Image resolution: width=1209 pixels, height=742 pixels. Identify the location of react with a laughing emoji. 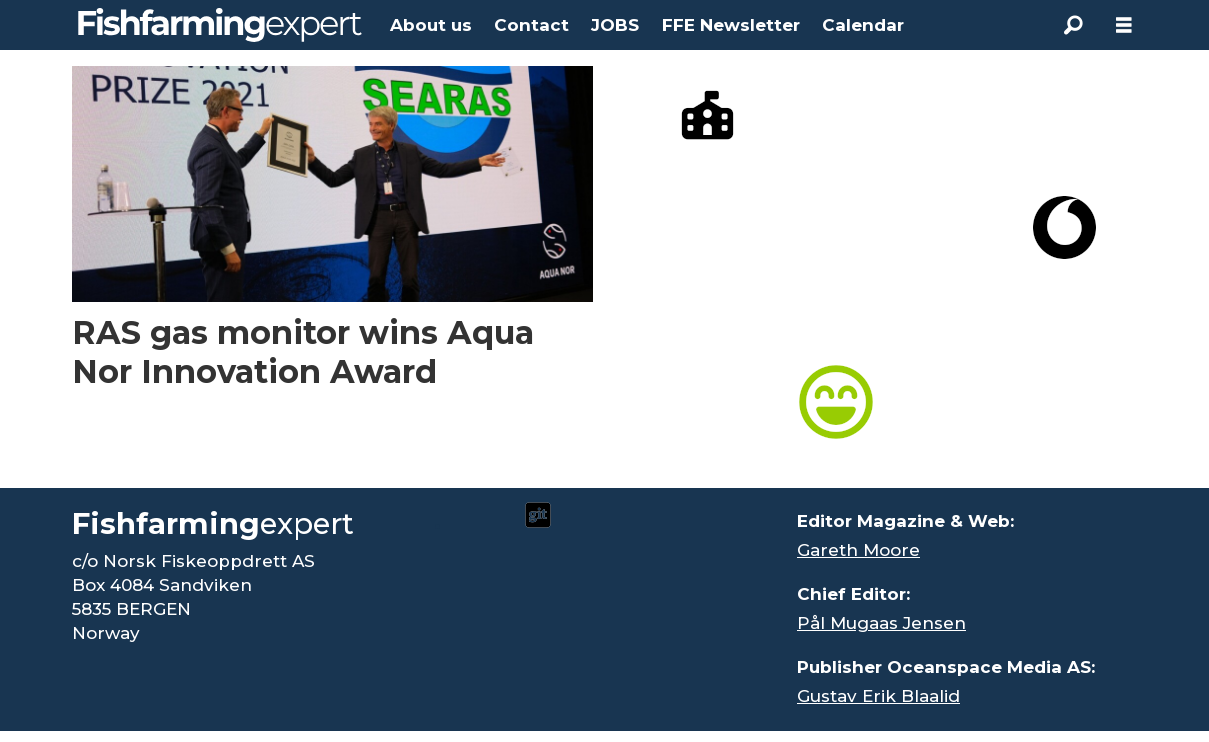
(836, 402).